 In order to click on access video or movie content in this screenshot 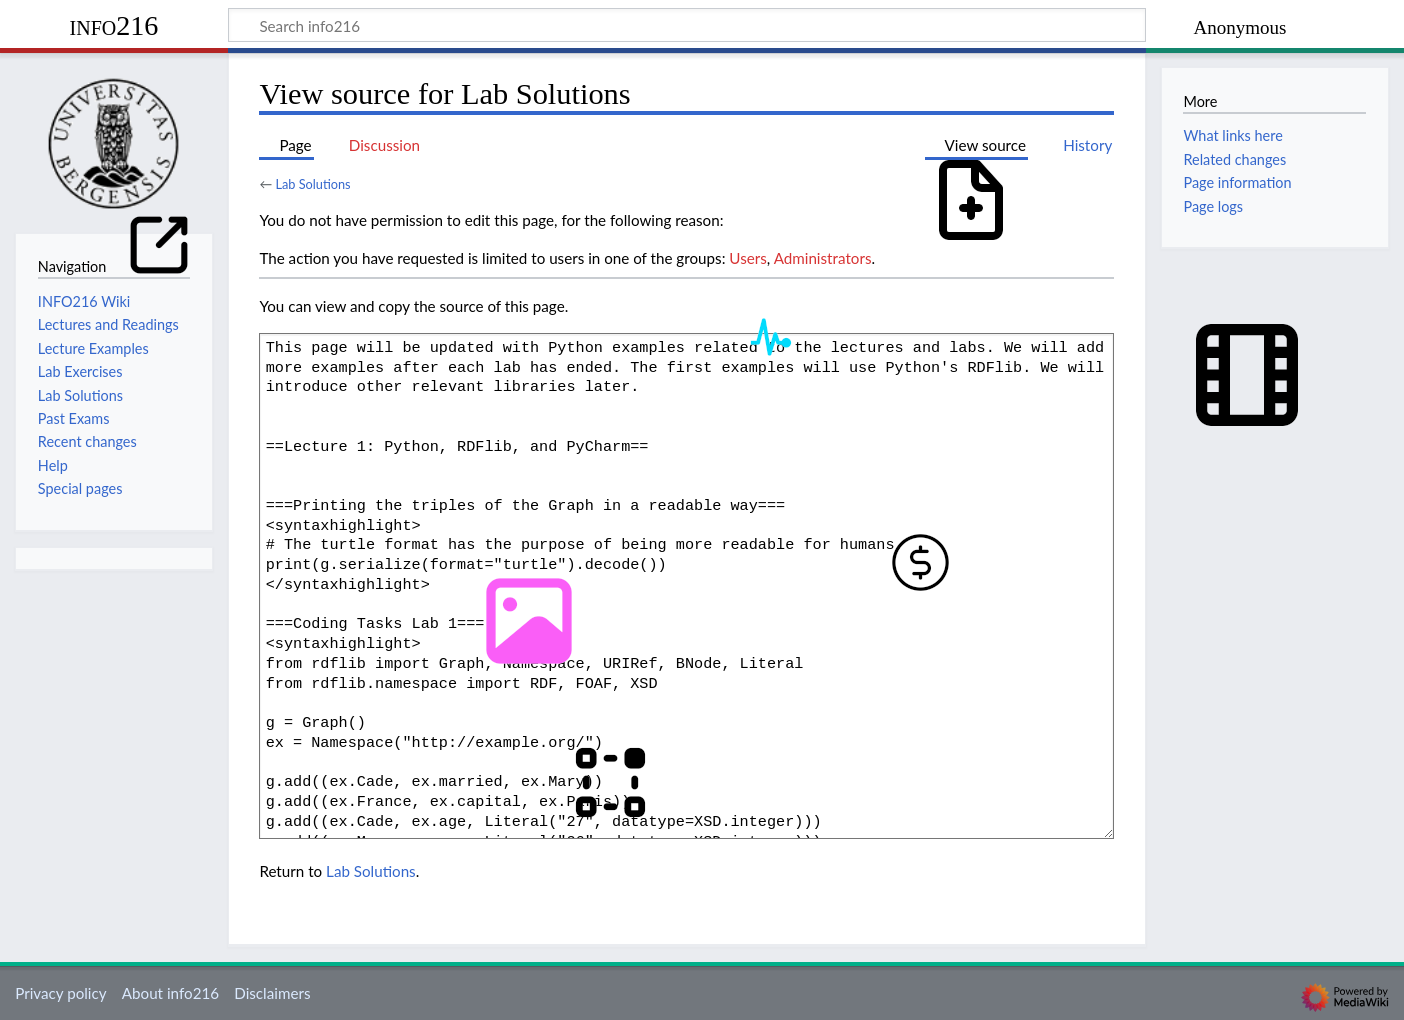, I will do `click(1247, 375)`.